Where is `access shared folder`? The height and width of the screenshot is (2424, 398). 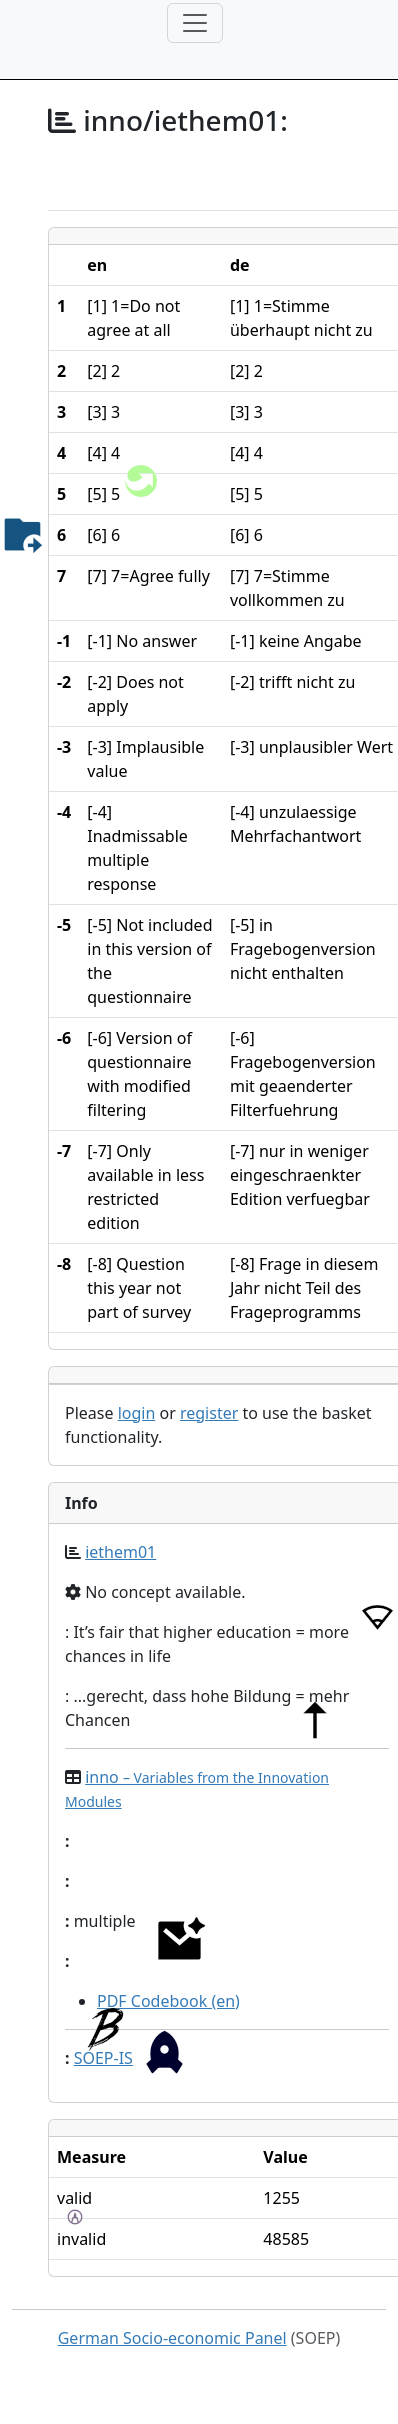
access shared folder is located at coordinates (22, 534).